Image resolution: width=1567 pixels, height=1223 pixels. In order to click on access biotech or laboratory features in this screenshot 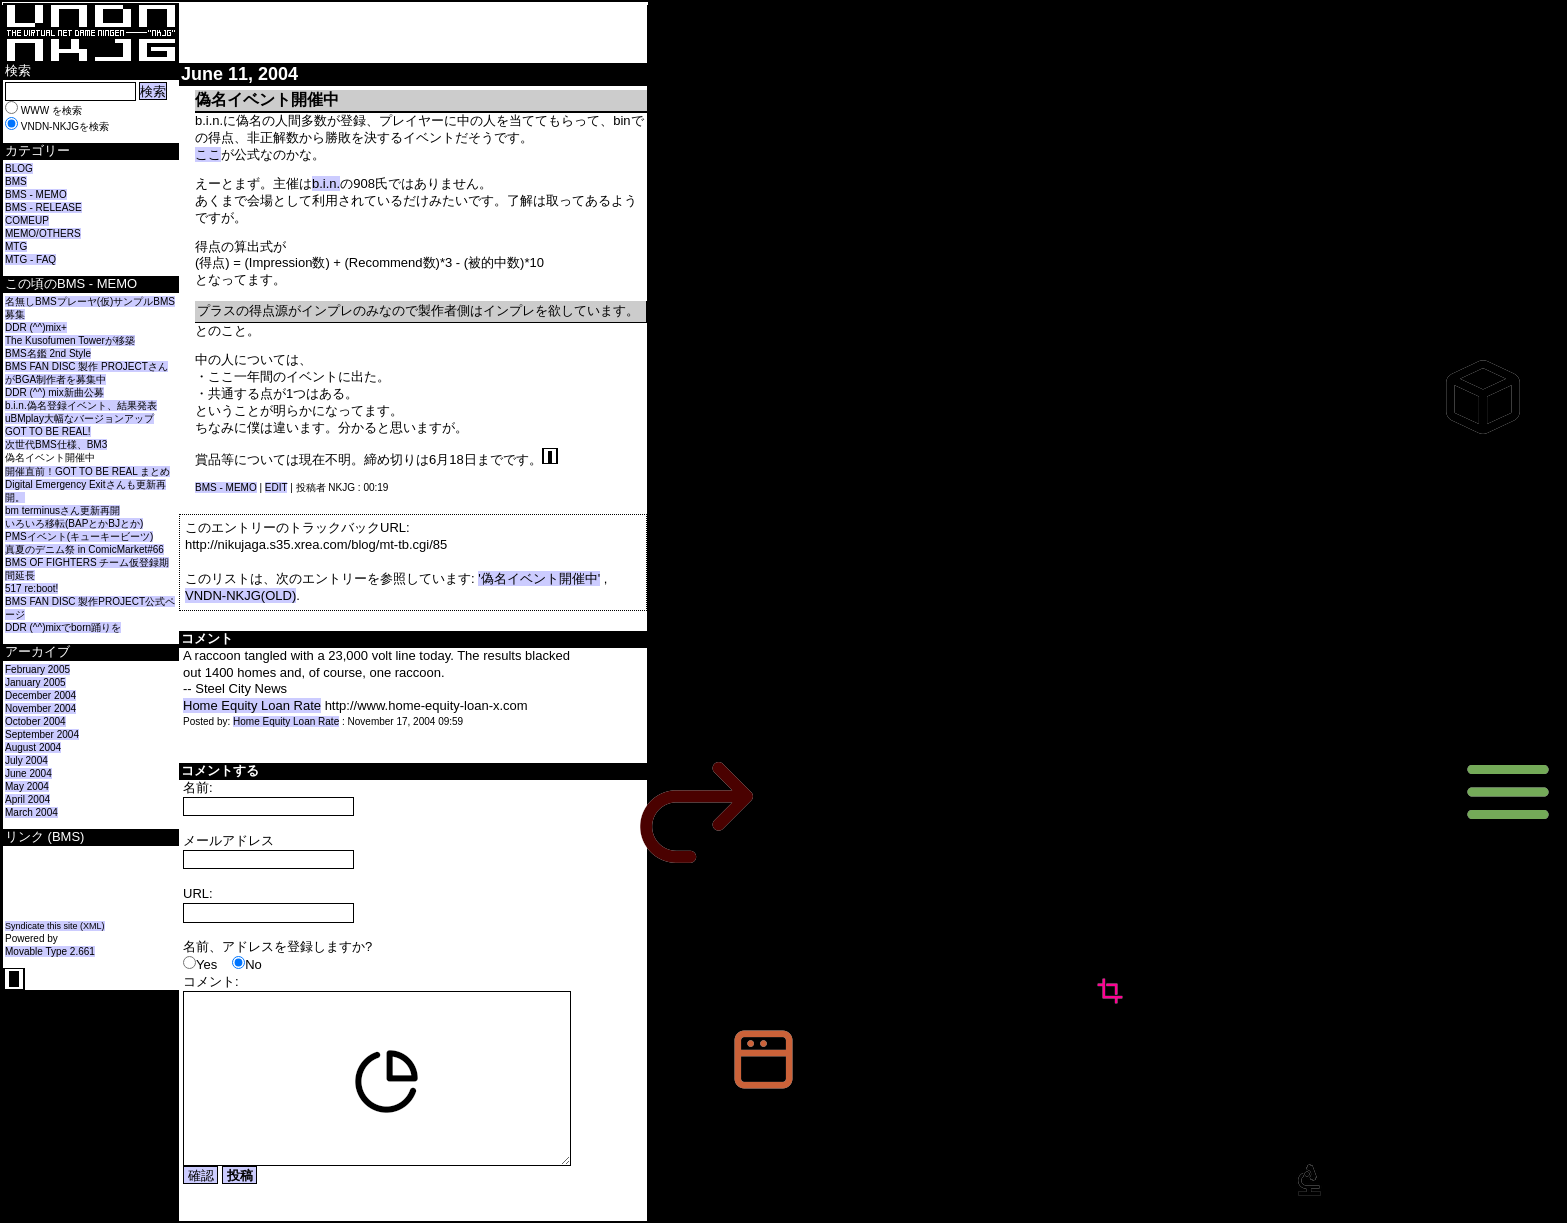, I will do `click(1309, 1180)`.